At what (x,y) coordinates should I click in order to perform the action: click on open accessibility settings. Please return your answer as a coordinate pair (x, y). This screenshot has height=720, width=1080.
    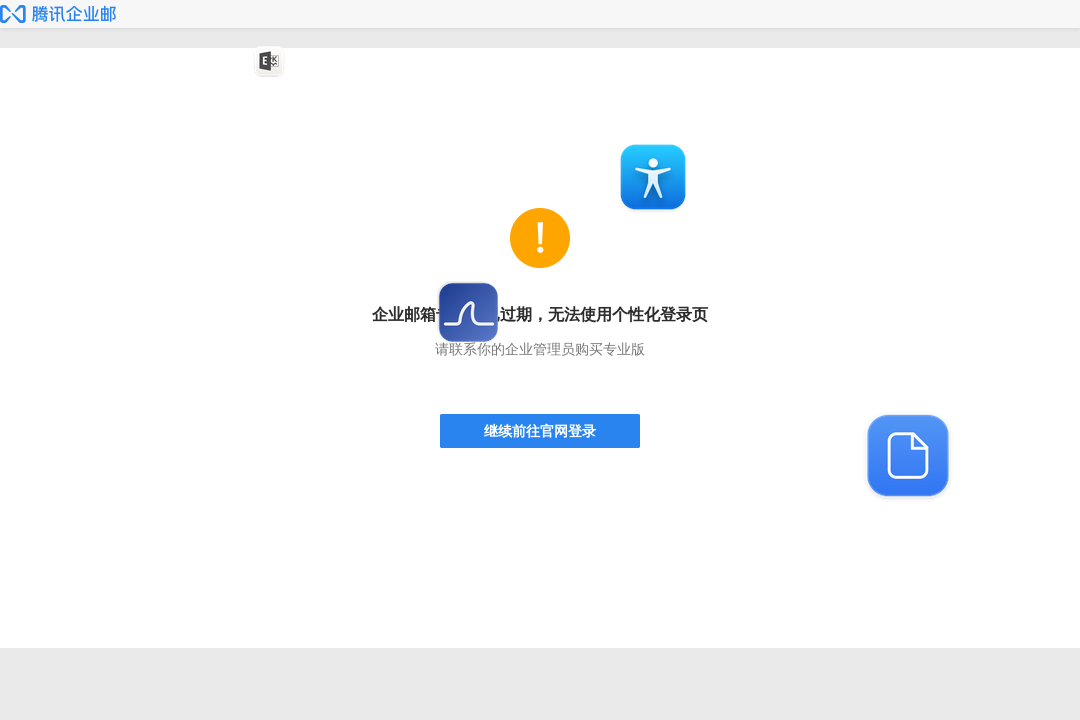
    Looking at the image, I should click on (653, 177).